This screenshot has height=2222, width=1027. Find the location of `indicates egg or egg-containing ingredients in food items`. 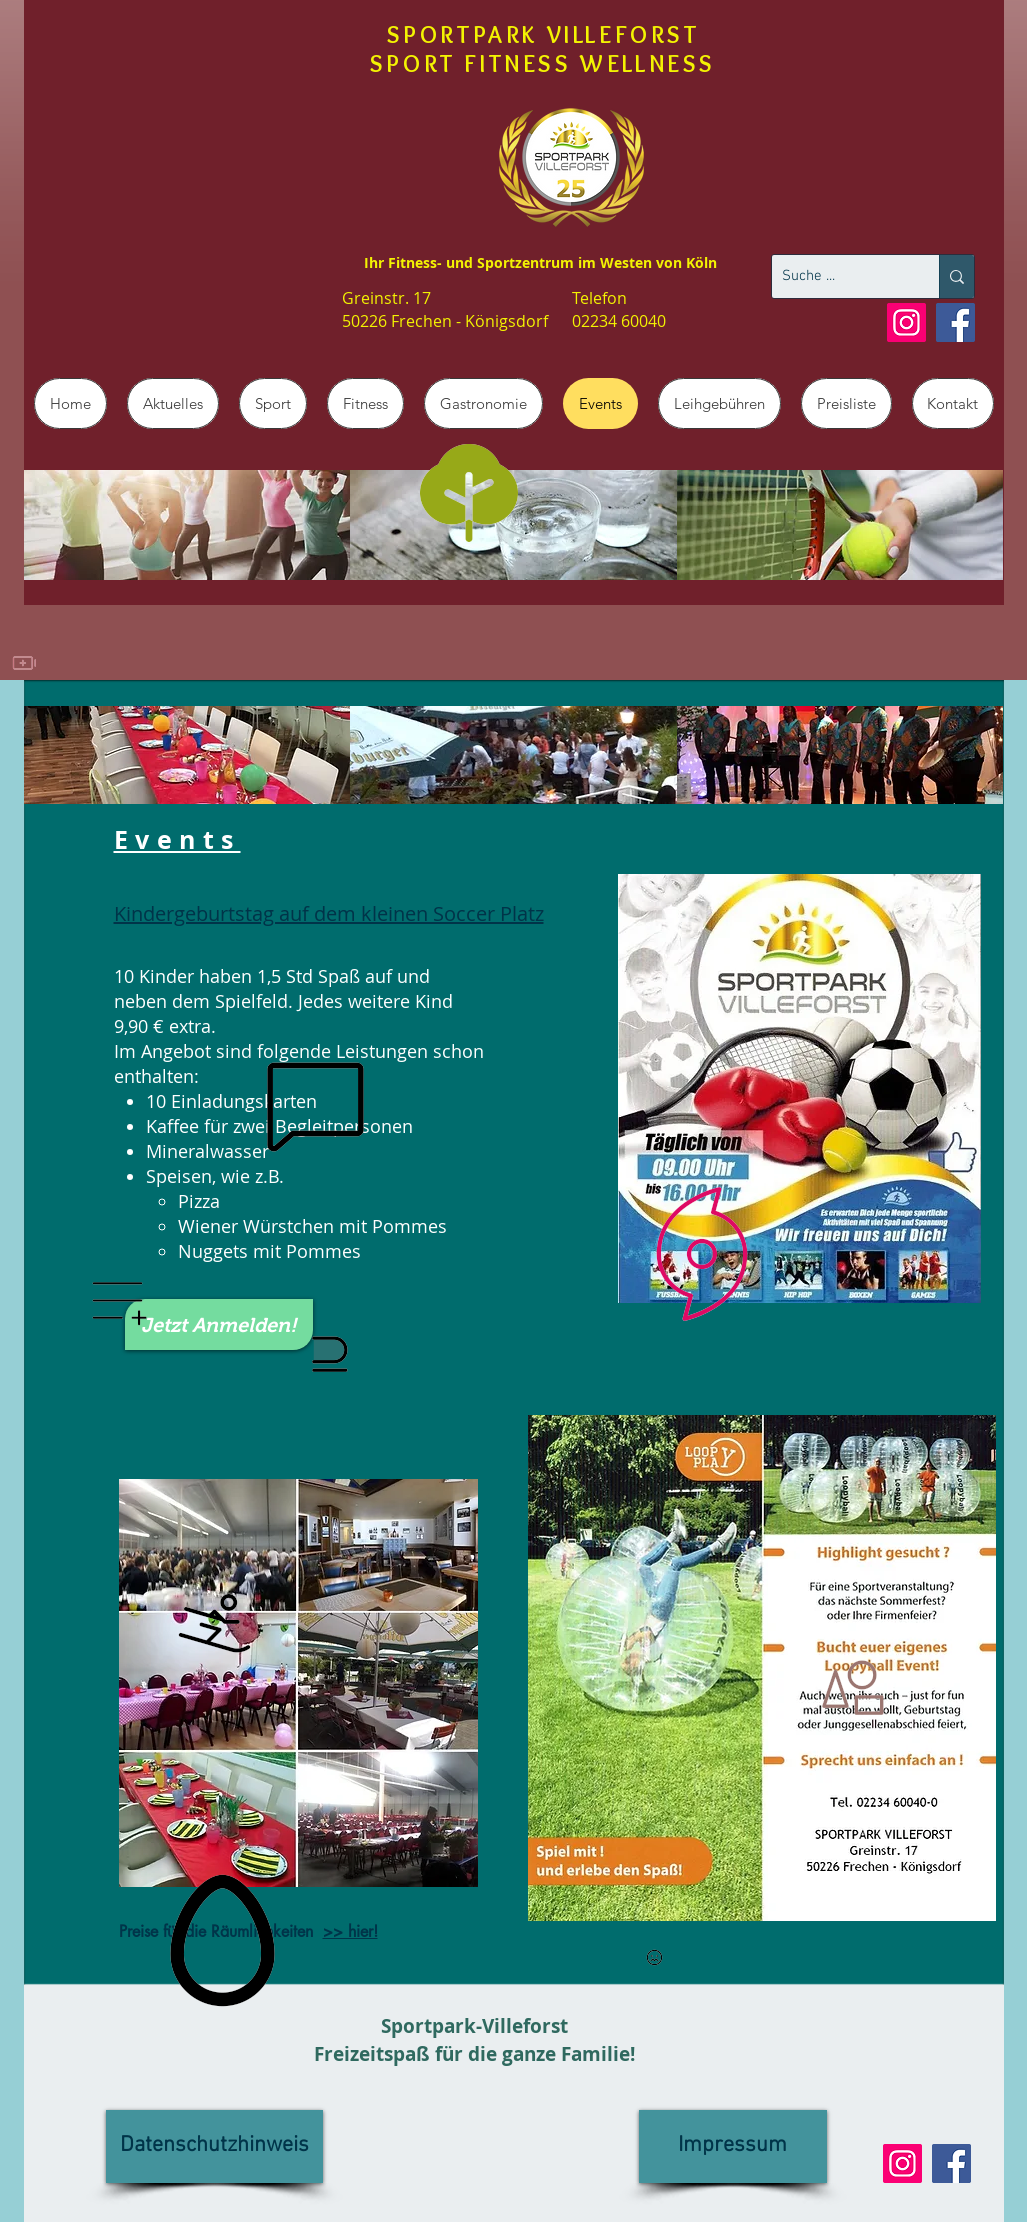

indicates egg or egg-containing ingredients in food items is located at coordinates (222, 1940).